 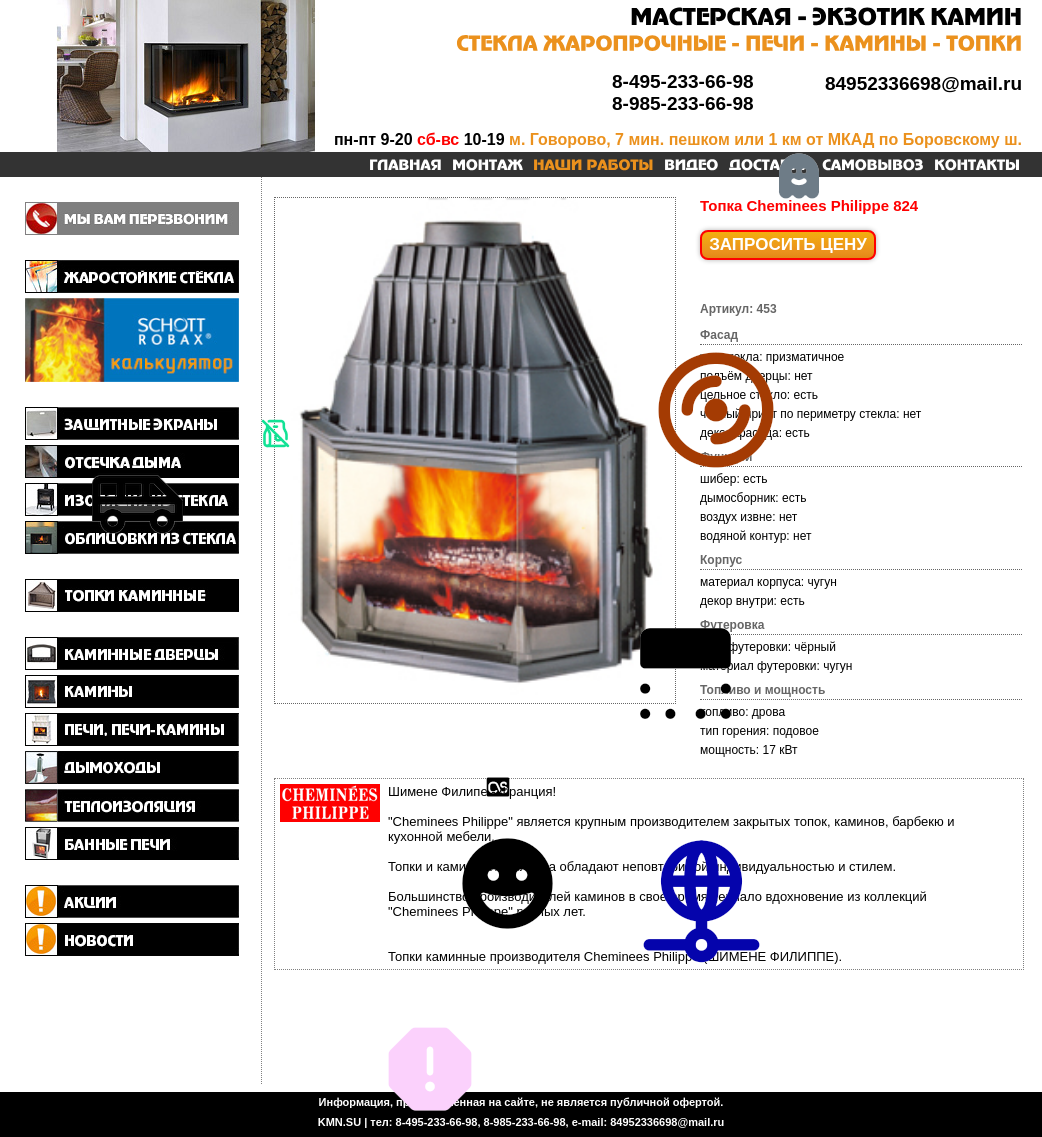 What do you see at coordinates (799, 176) in the screenshot?
I see `toggle incognito or ghost mode` at bounding box center [799, 176].